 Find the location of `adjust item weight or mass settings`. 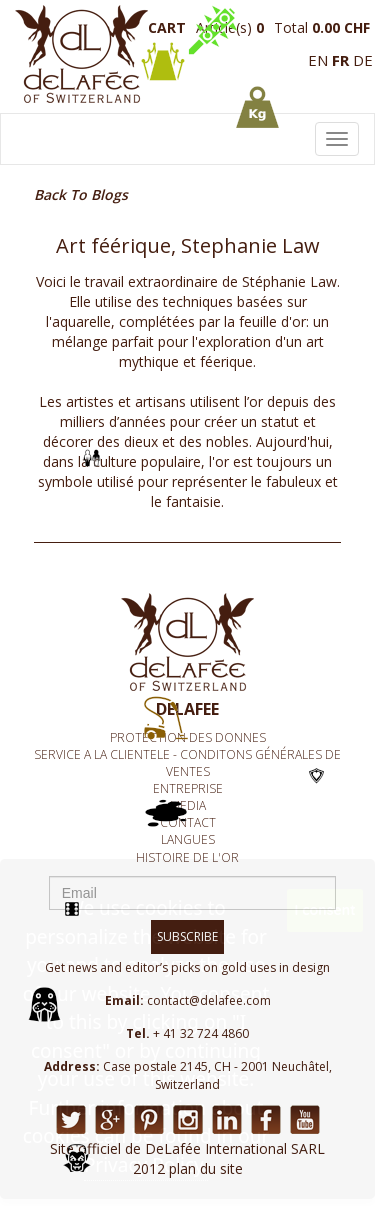

adjust item weight or mass settings is located at coordinates (257, 106).